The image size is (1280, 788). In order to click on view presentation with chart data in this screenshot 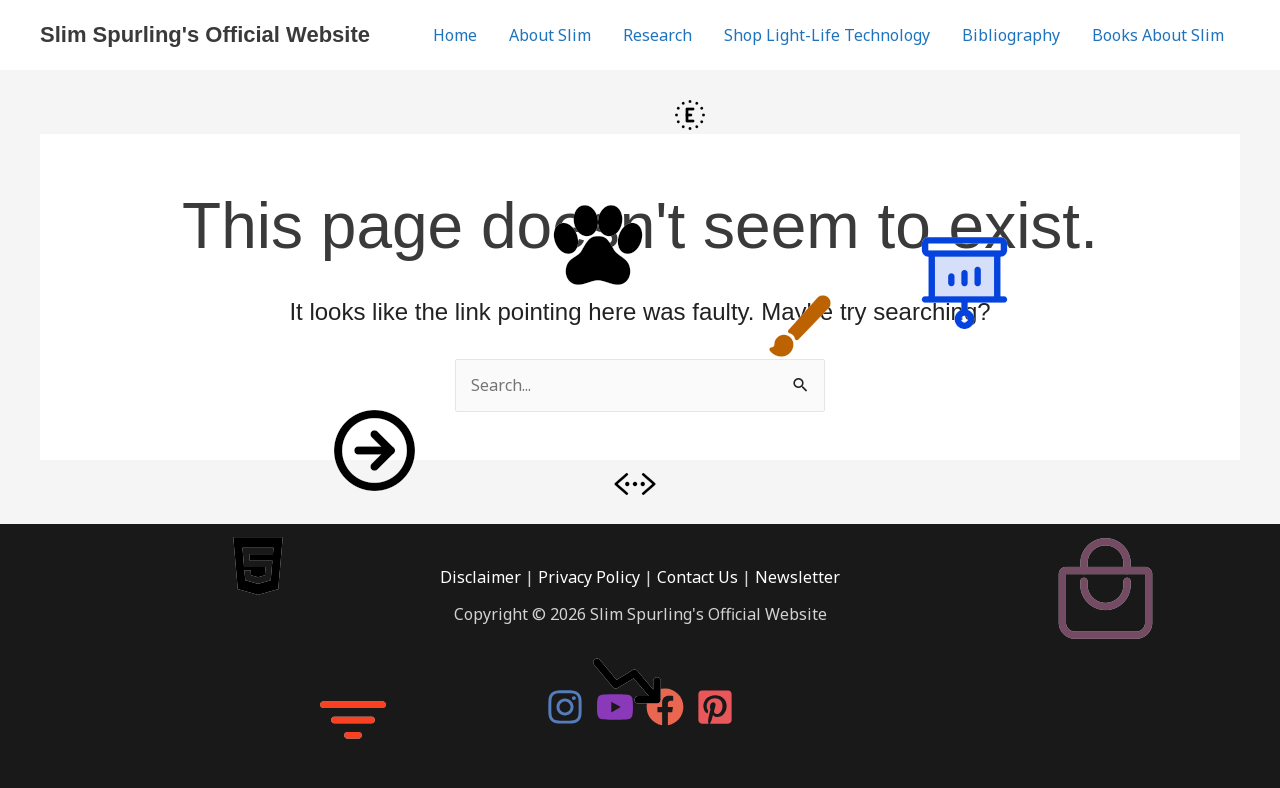, I will do `click(964, 276)`.